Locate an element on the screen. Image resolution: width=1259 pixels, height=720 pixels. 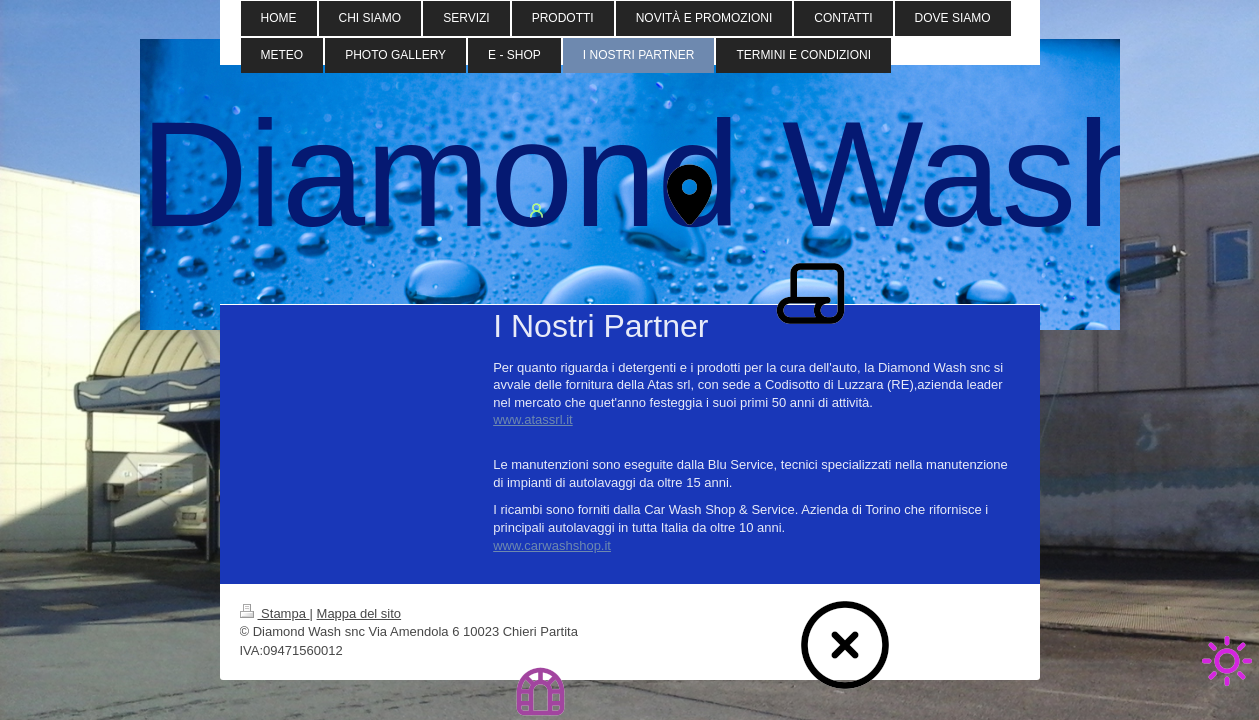
view or set a location on the map is located at coordinates (689, 194).